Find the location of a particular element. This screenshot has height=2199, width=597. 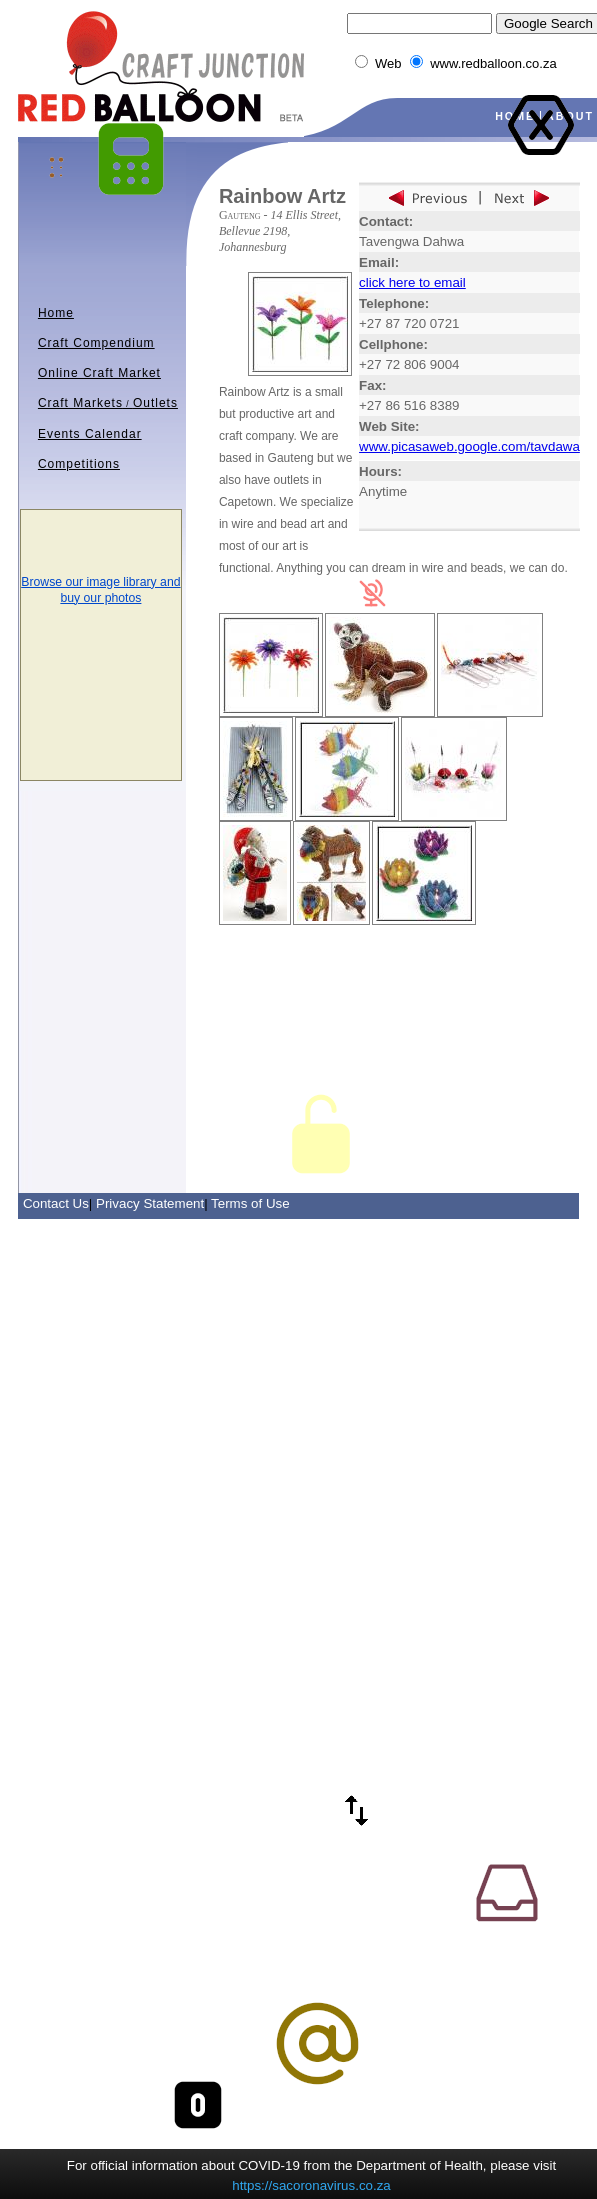

xamarin development platform logo is located at coordinates (541, 125).